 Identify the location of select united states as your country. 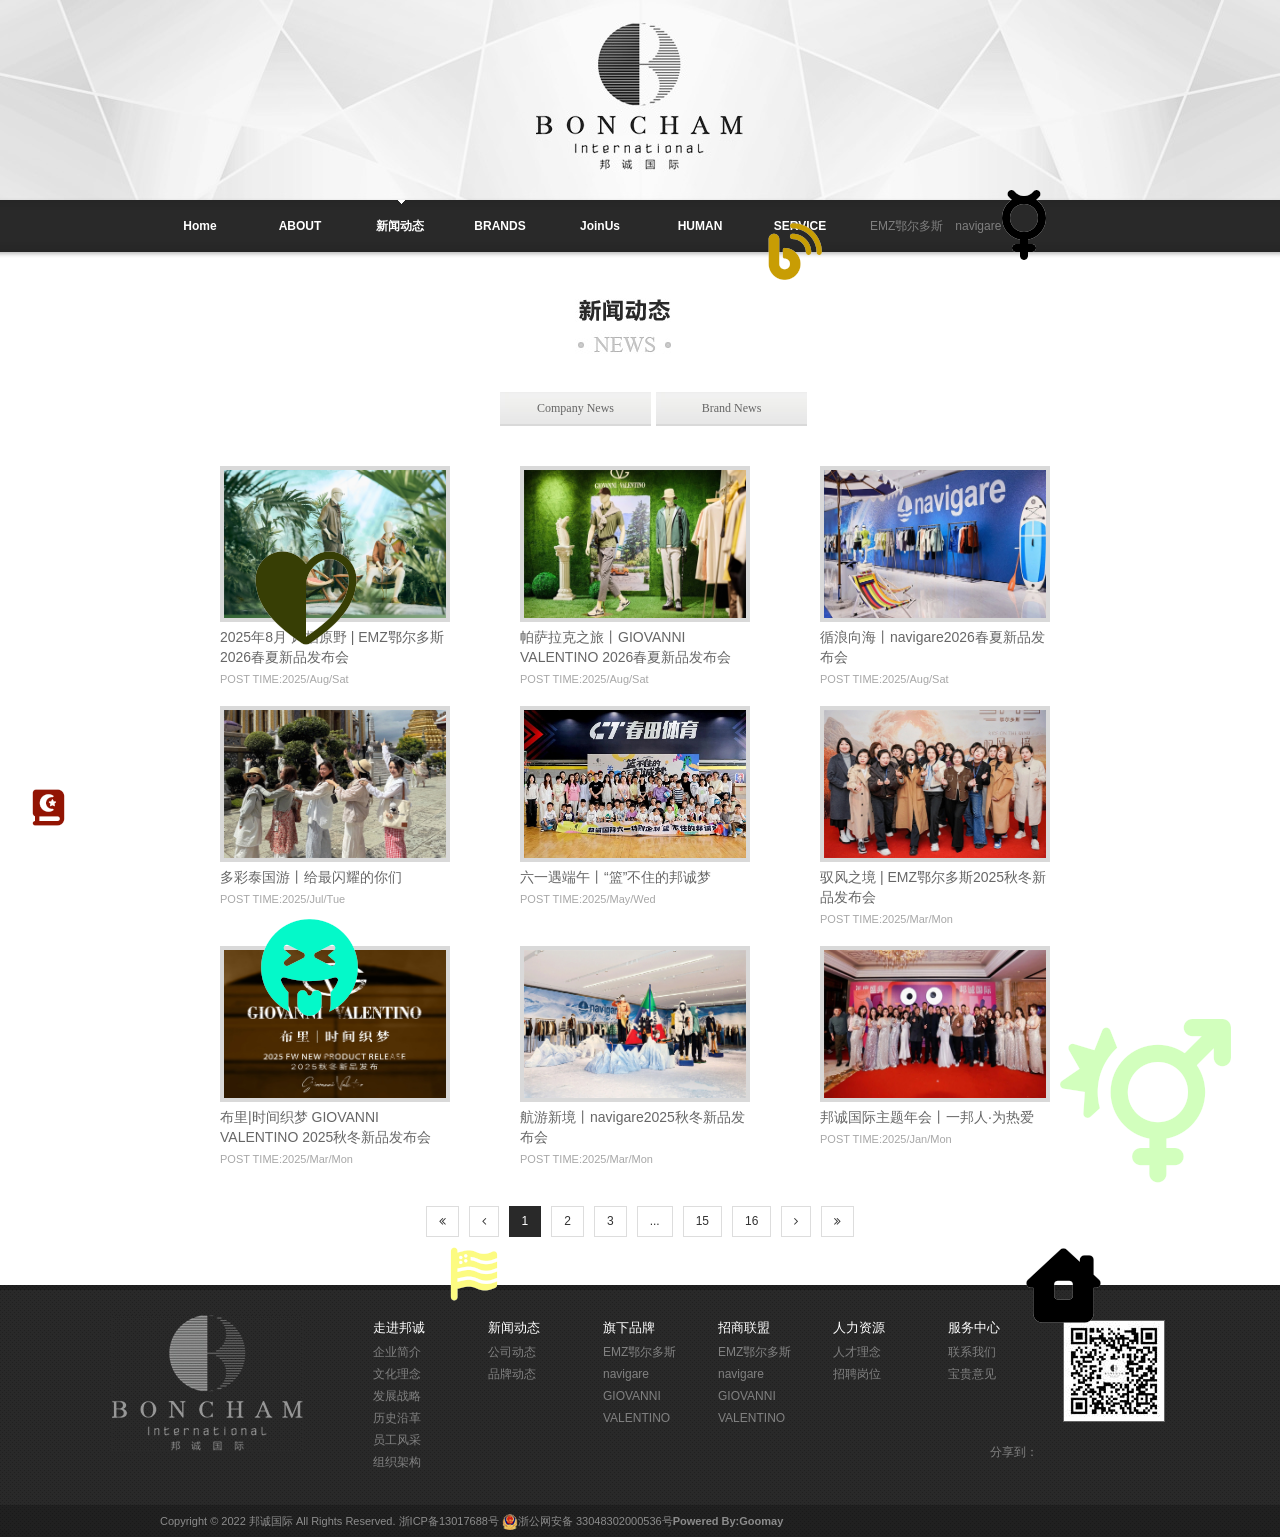
(474, 1274).